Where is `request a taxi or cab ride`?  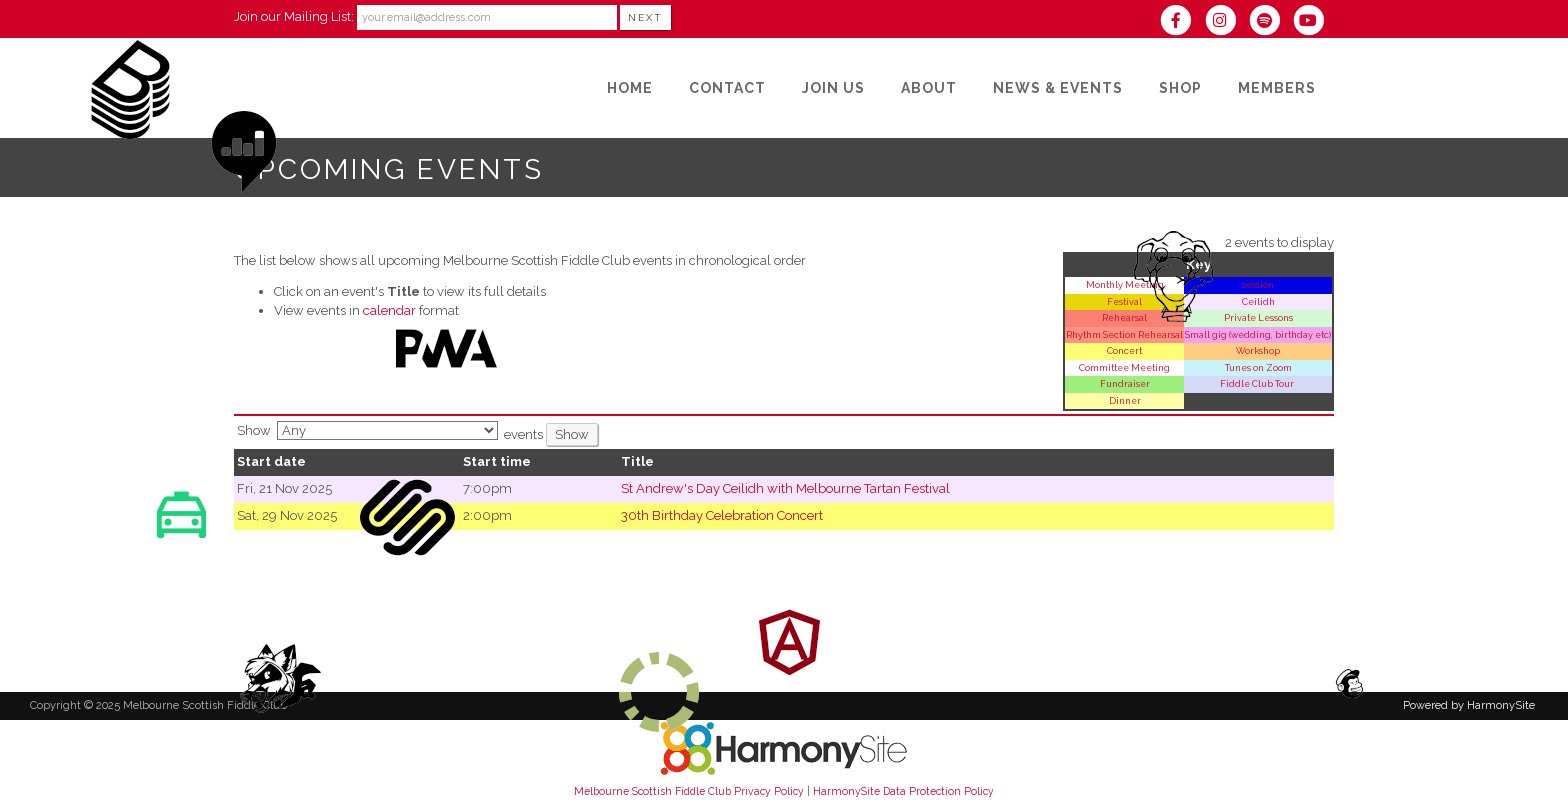
request a taxi or cab ride is located at coordinates (181, 513).